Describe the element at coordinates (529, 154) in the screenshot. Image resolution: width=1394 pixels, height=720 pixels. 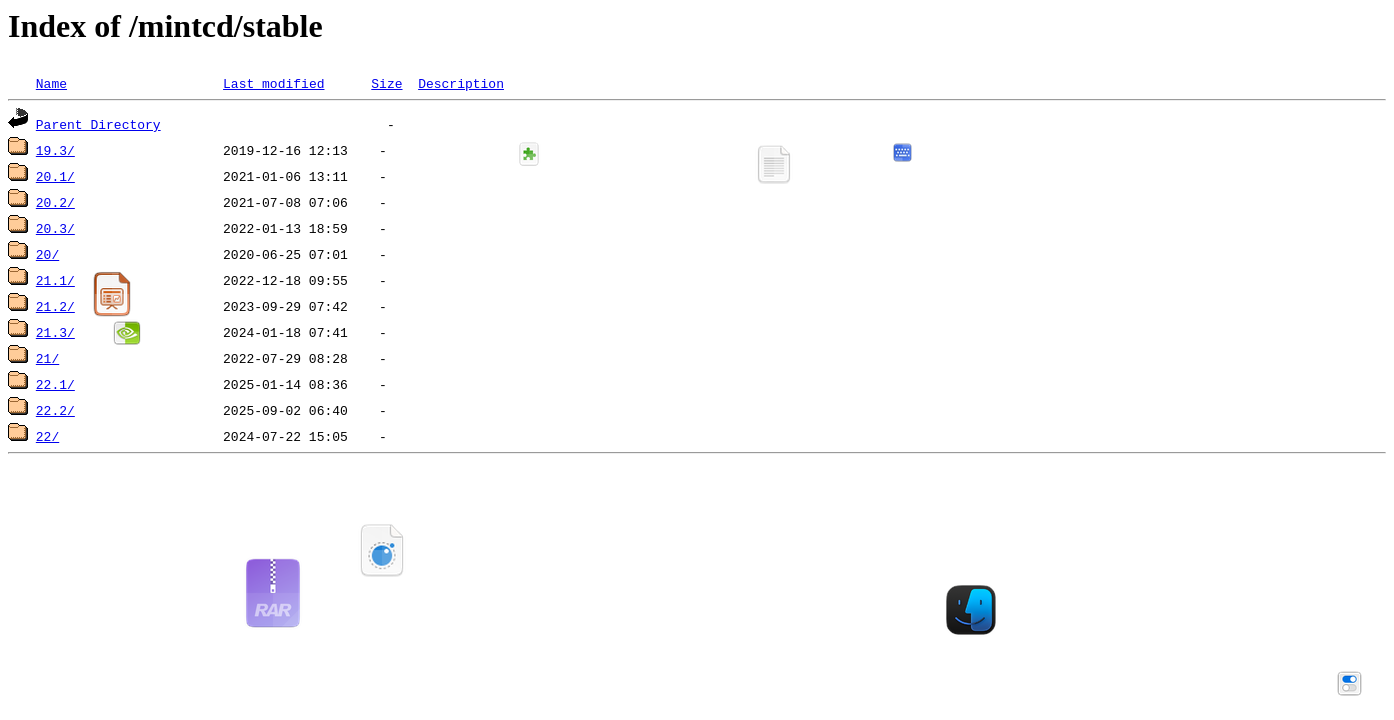
I see `firefox browser extension or add-on installer file` at that location.